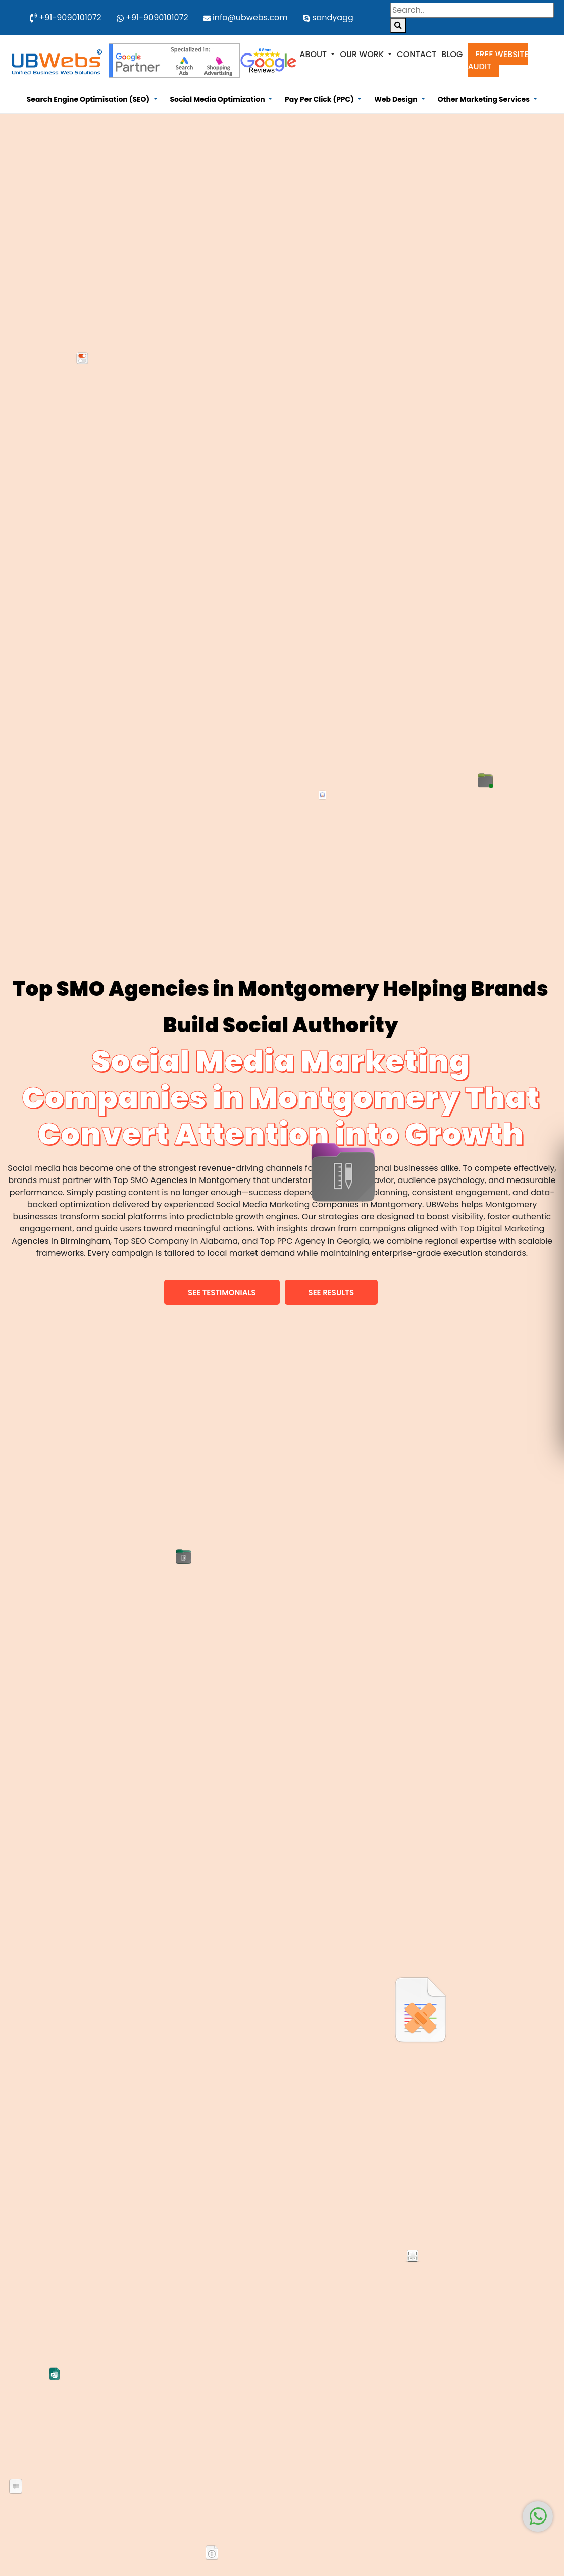  Describe the element at coordinates (212, 2552) in the screenshot. I see `view the readme documentation file` at that location.